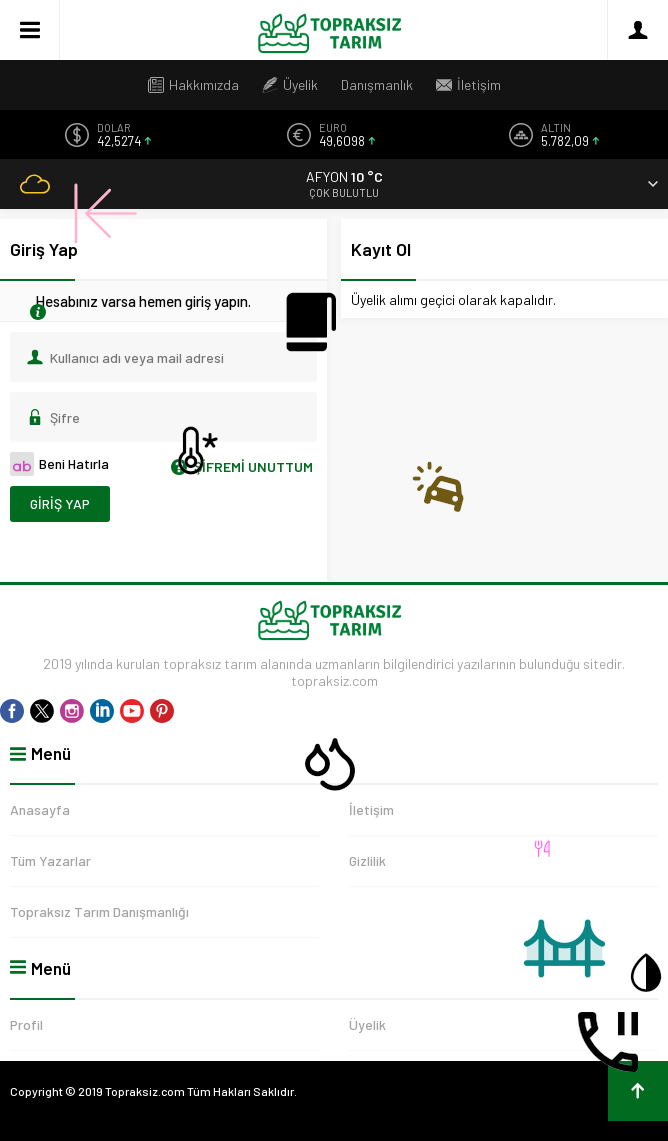  What do you see at coordinates (330, 763) in the screenshot?
I see `indicates humidity or moisture level` at bounding box center [330, 763].